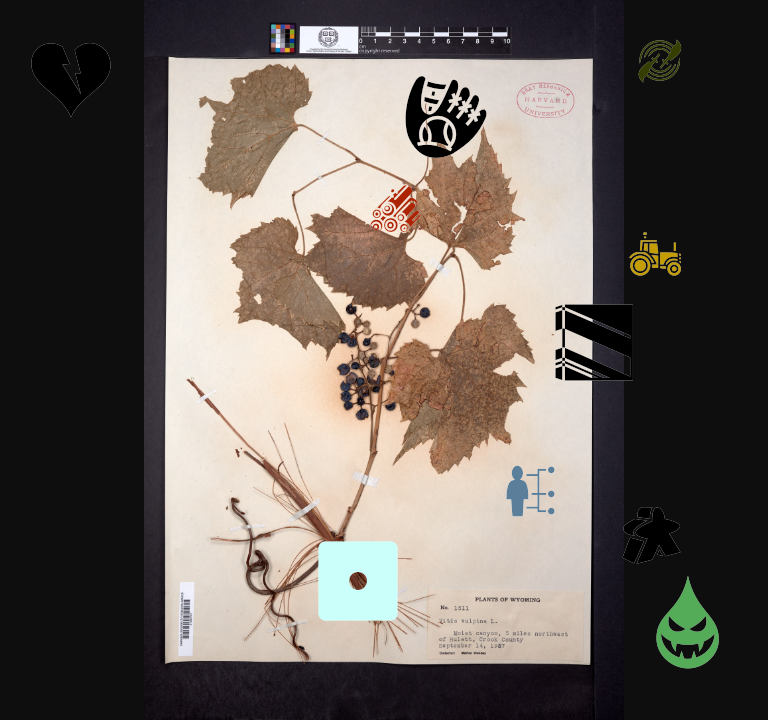 The image size is (768, 720). What do you see at coordinates (446, 117) in the screenshot?
I see `baseball or softball category` at bounding box center [446, 117].